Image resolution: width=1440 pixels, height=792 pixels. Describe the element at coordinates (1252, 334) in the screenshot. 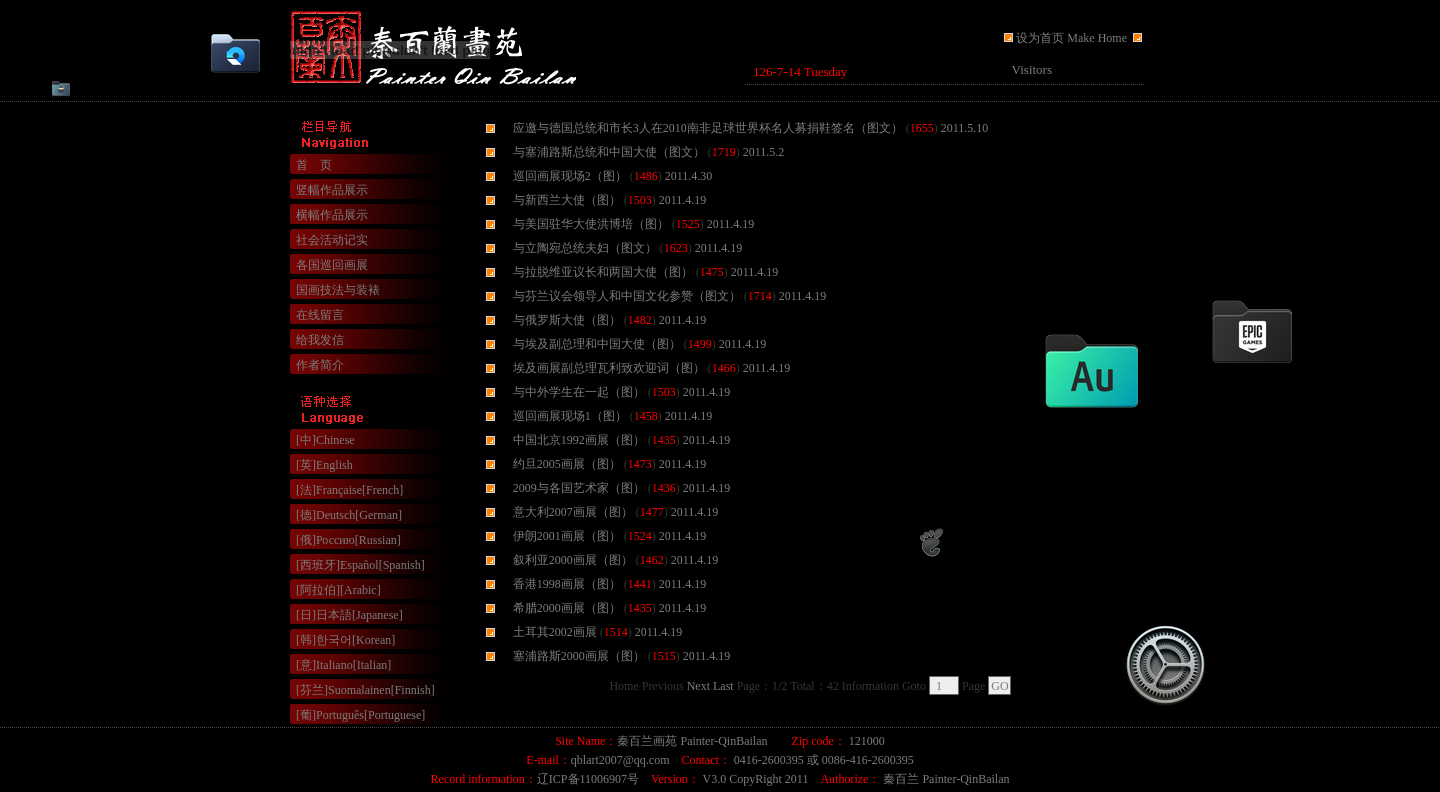

I see `open epic games store folder` at that location.